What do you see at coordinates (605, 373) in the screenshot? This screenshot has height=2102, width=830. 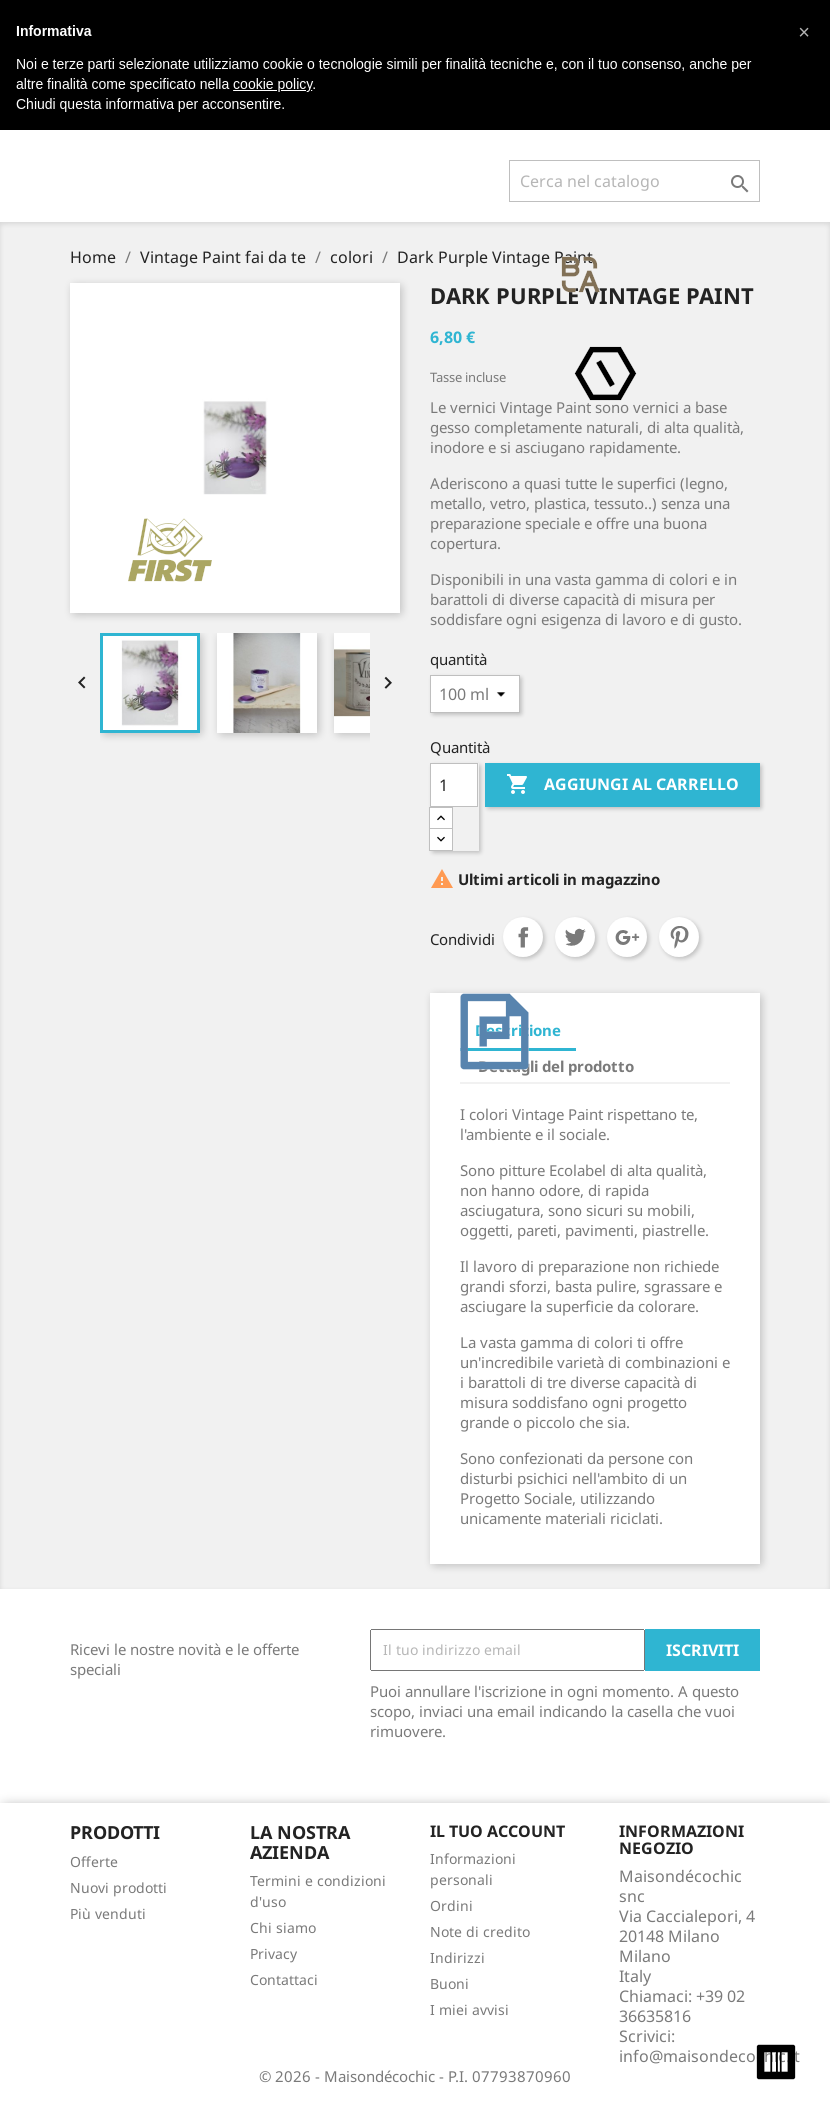 I see `access system settings` at bounding box center [605, 373].